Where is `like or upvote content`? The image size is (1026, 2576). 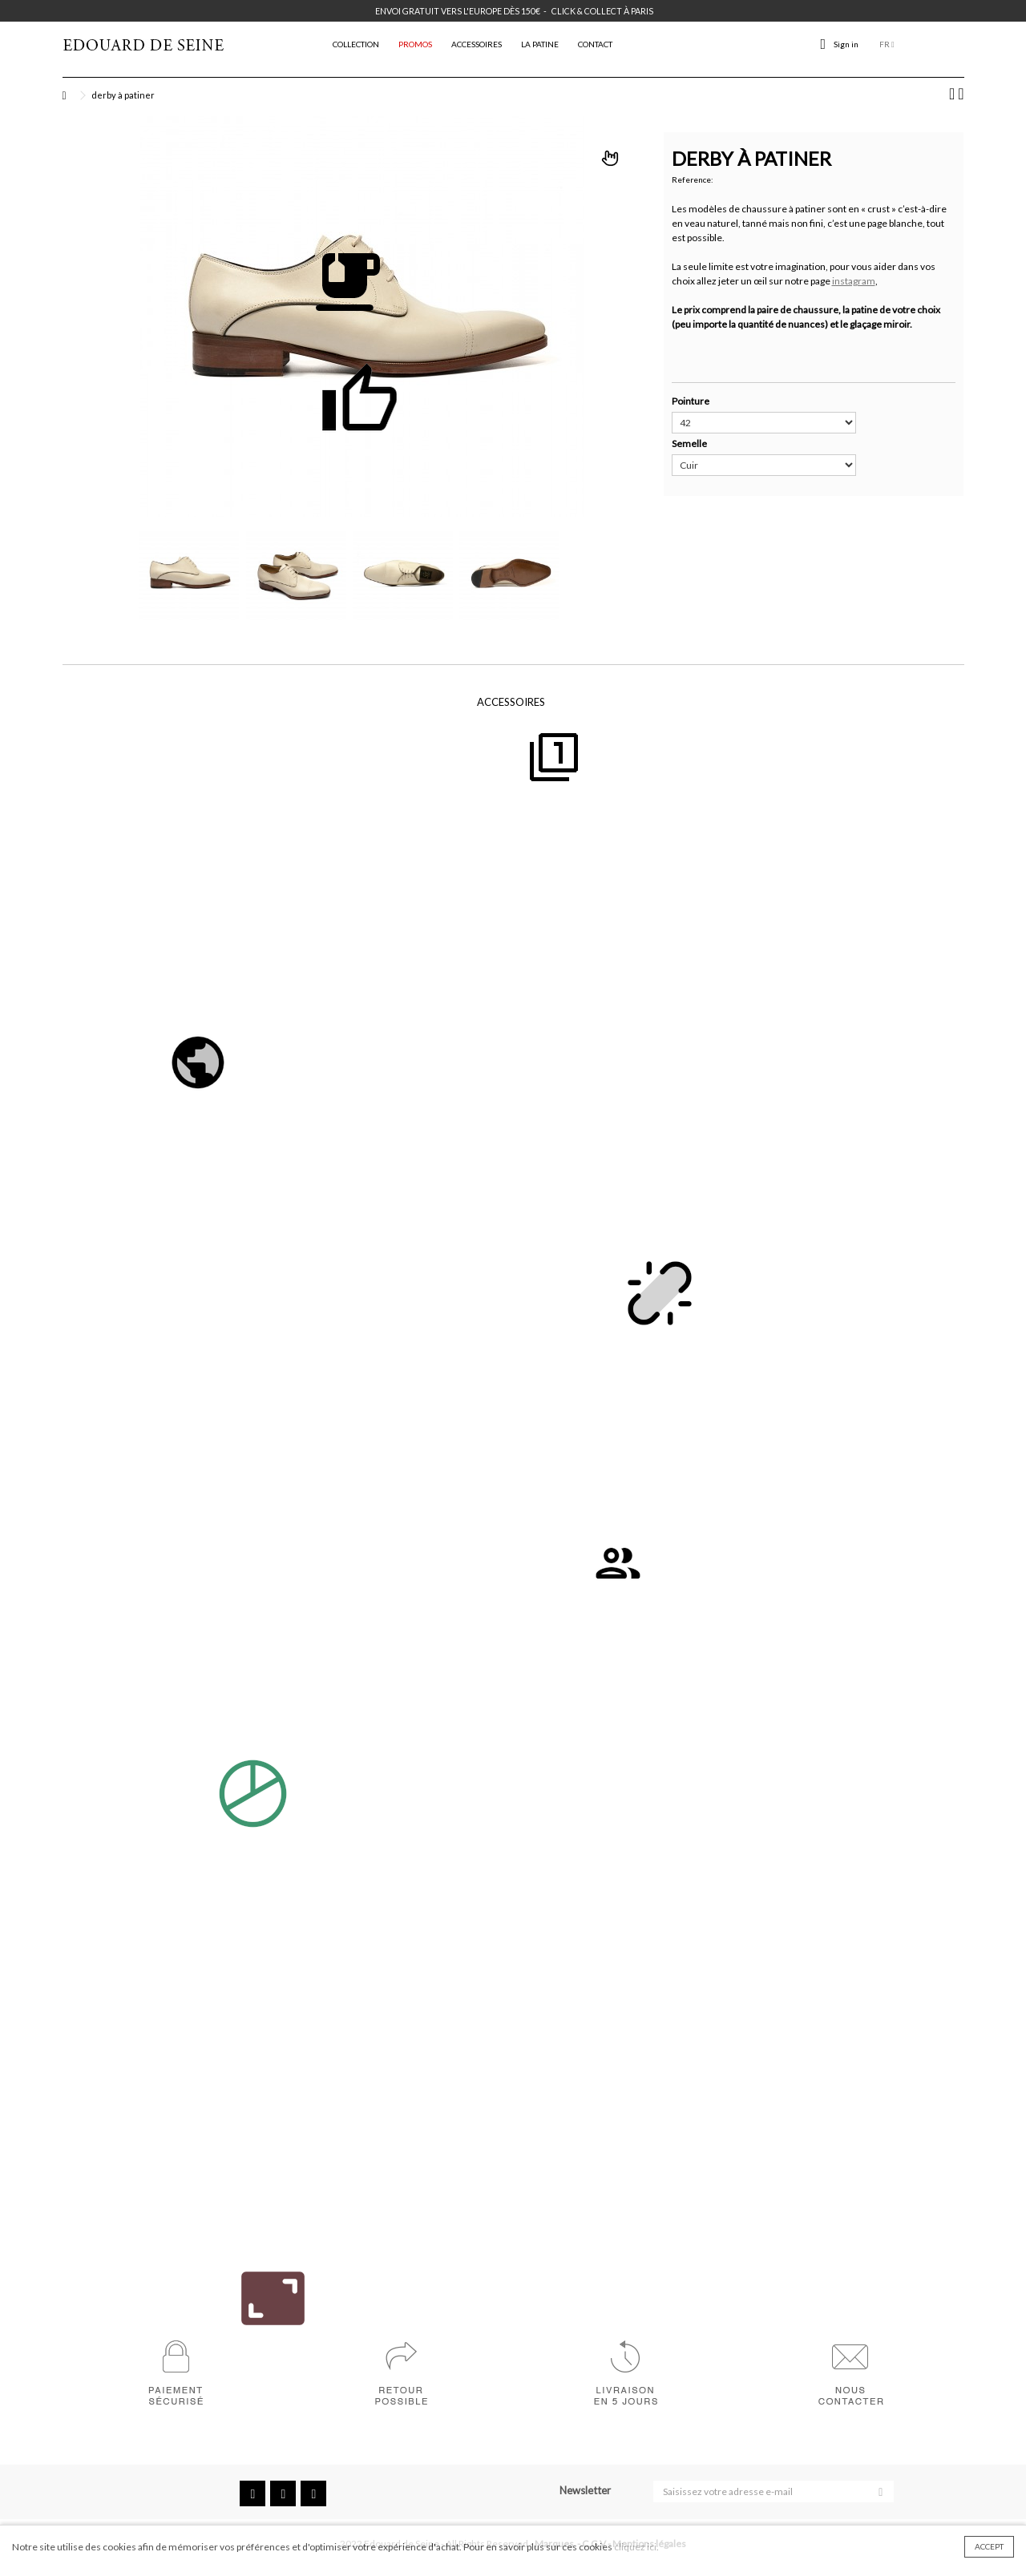 like or upvote content is located at coordinates (359, 400).